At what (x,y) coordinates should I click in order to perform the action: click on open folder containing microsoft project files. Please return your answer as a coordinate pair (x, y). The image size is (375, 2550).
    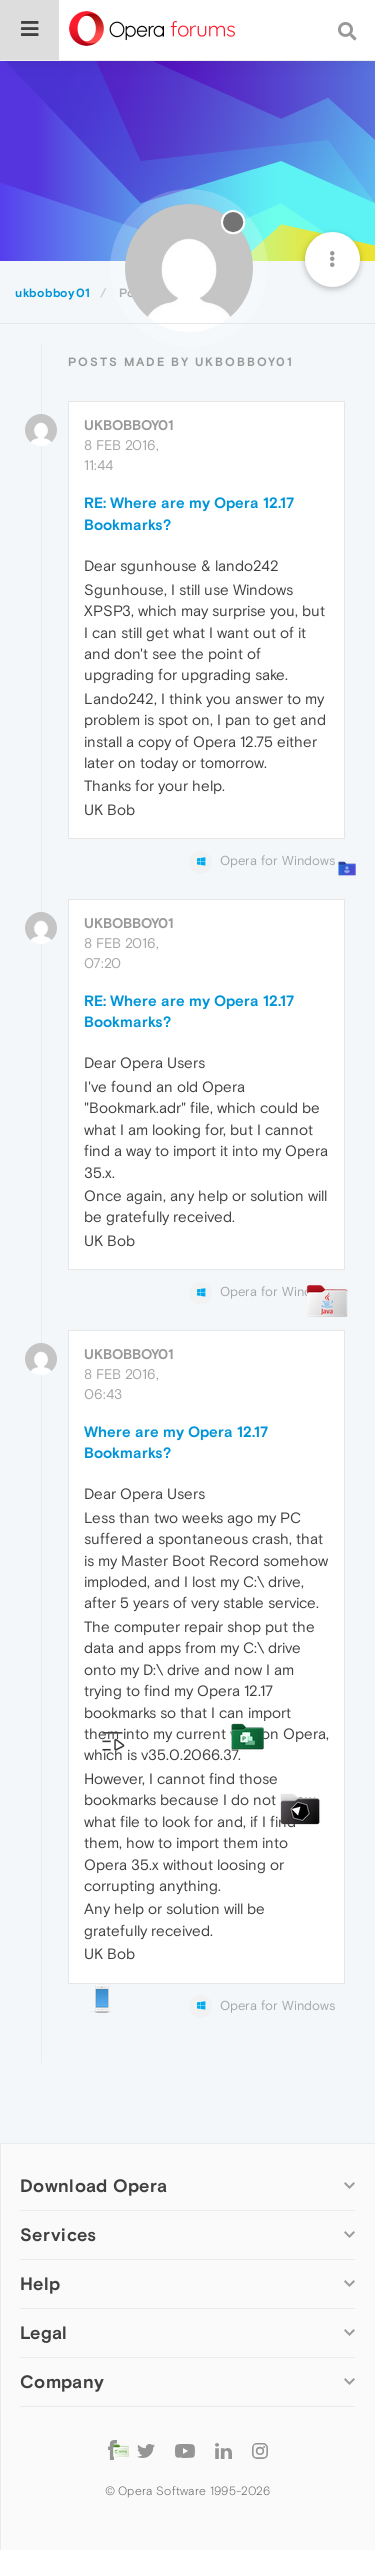
    Looking at the image, I should click on (247, 1737).